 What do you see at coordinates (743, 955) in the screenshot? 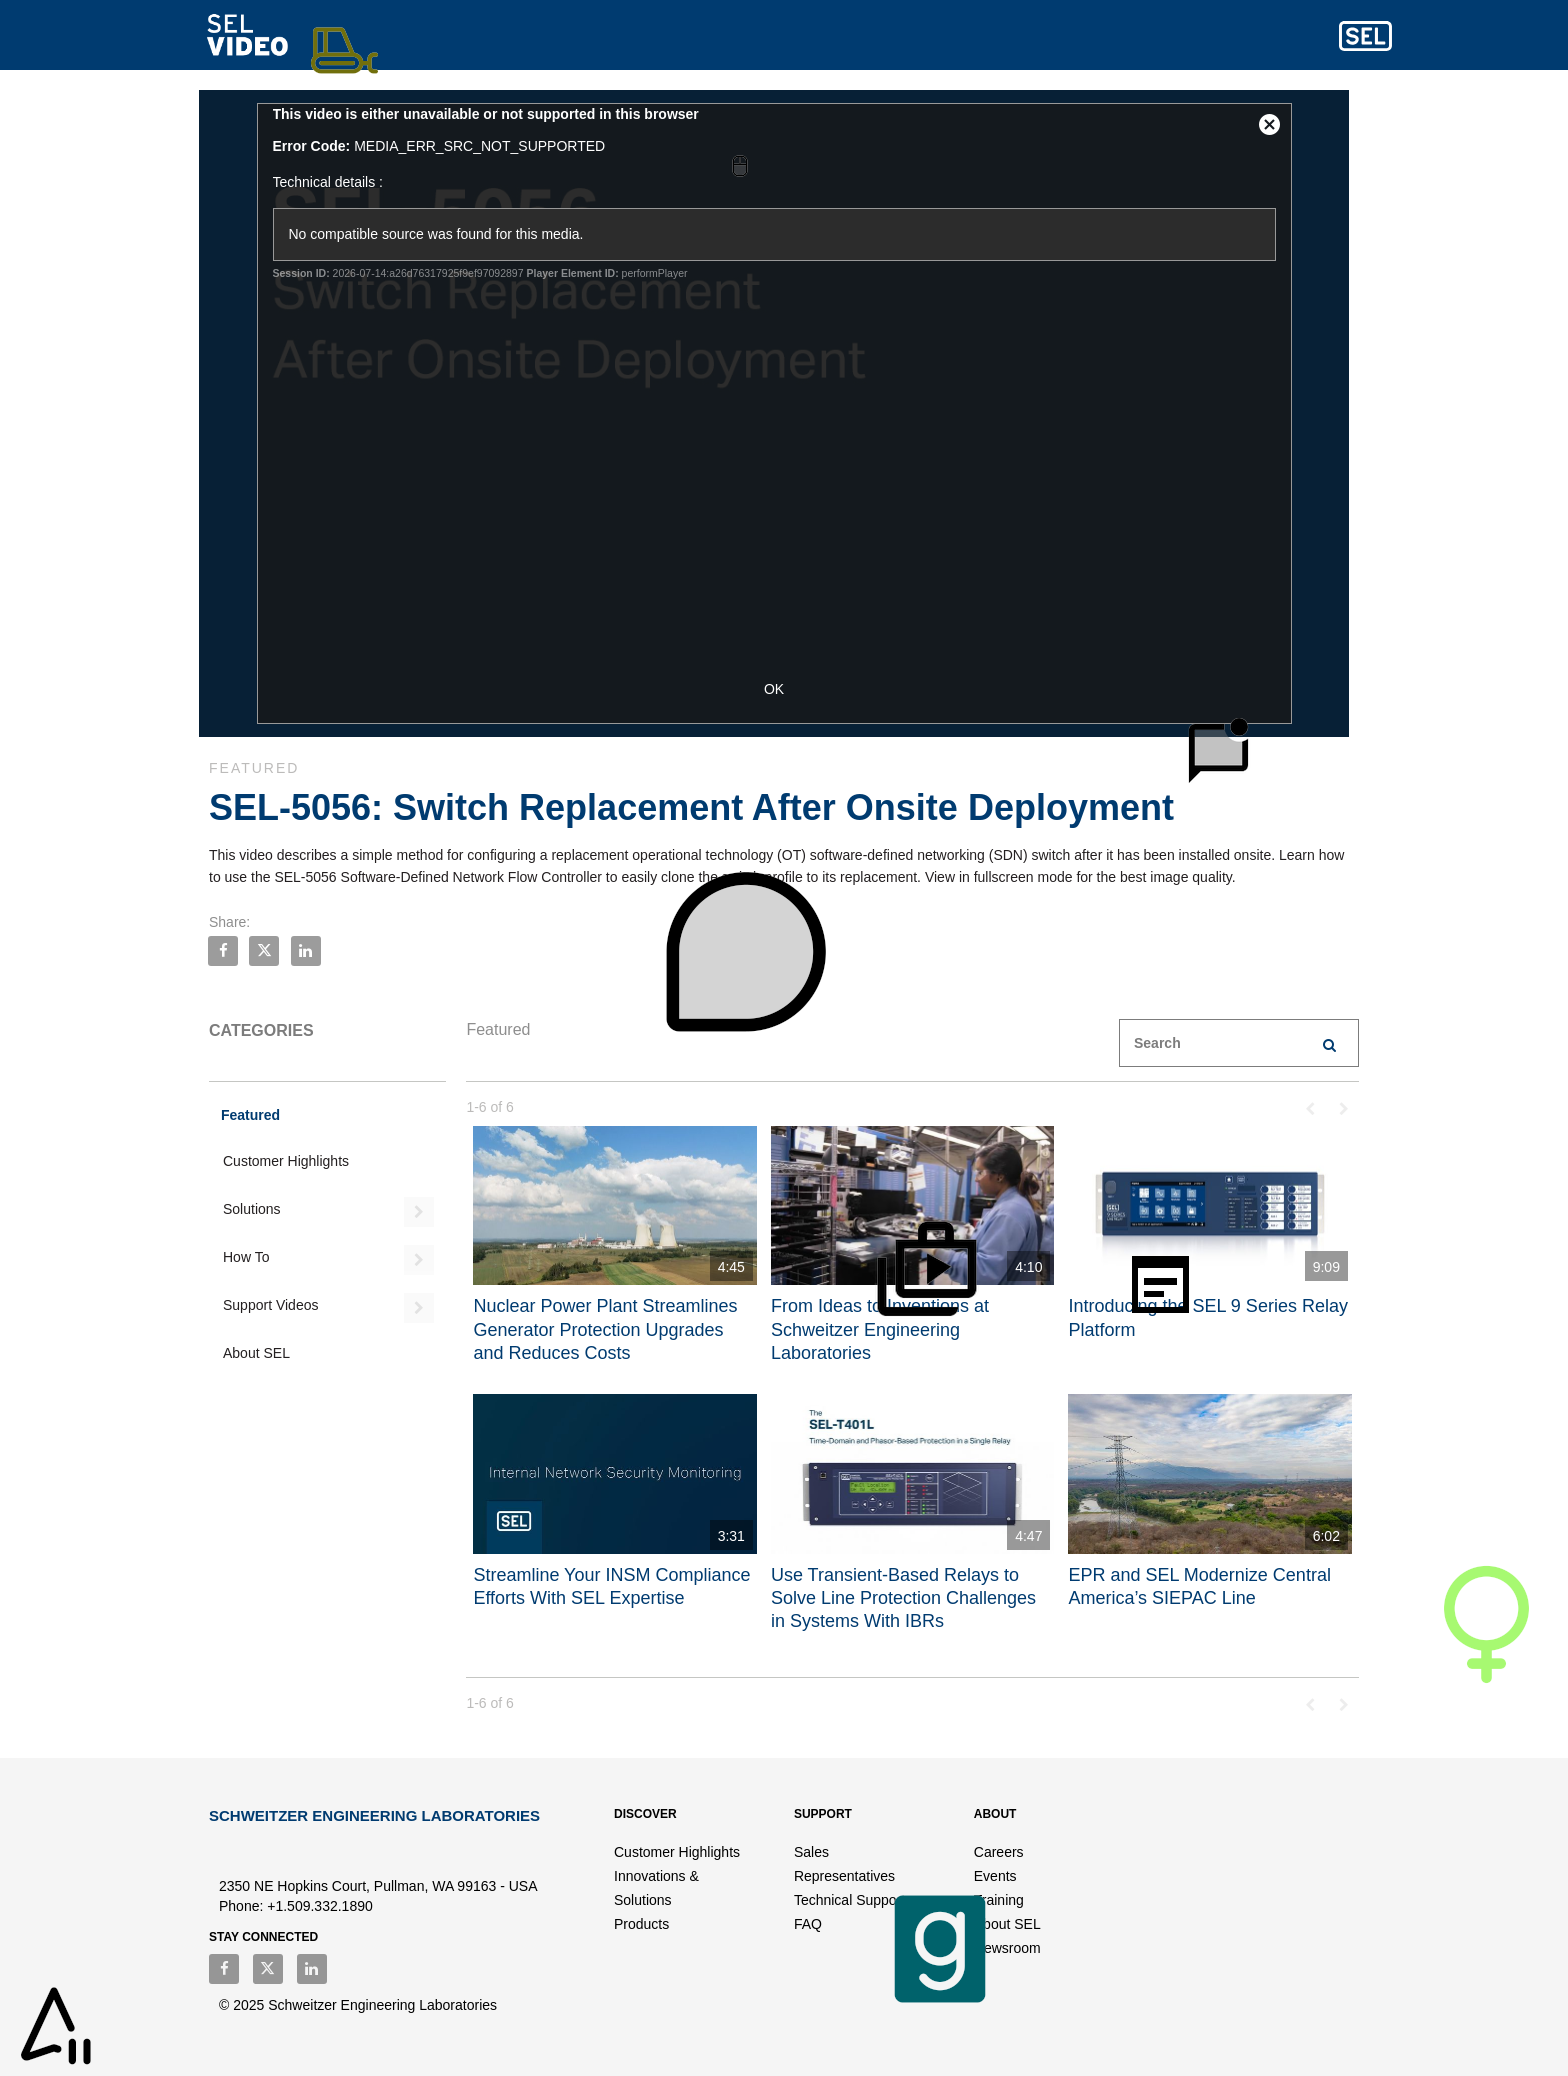
I see `open chat or messaging` at bounding box center [743, 955].